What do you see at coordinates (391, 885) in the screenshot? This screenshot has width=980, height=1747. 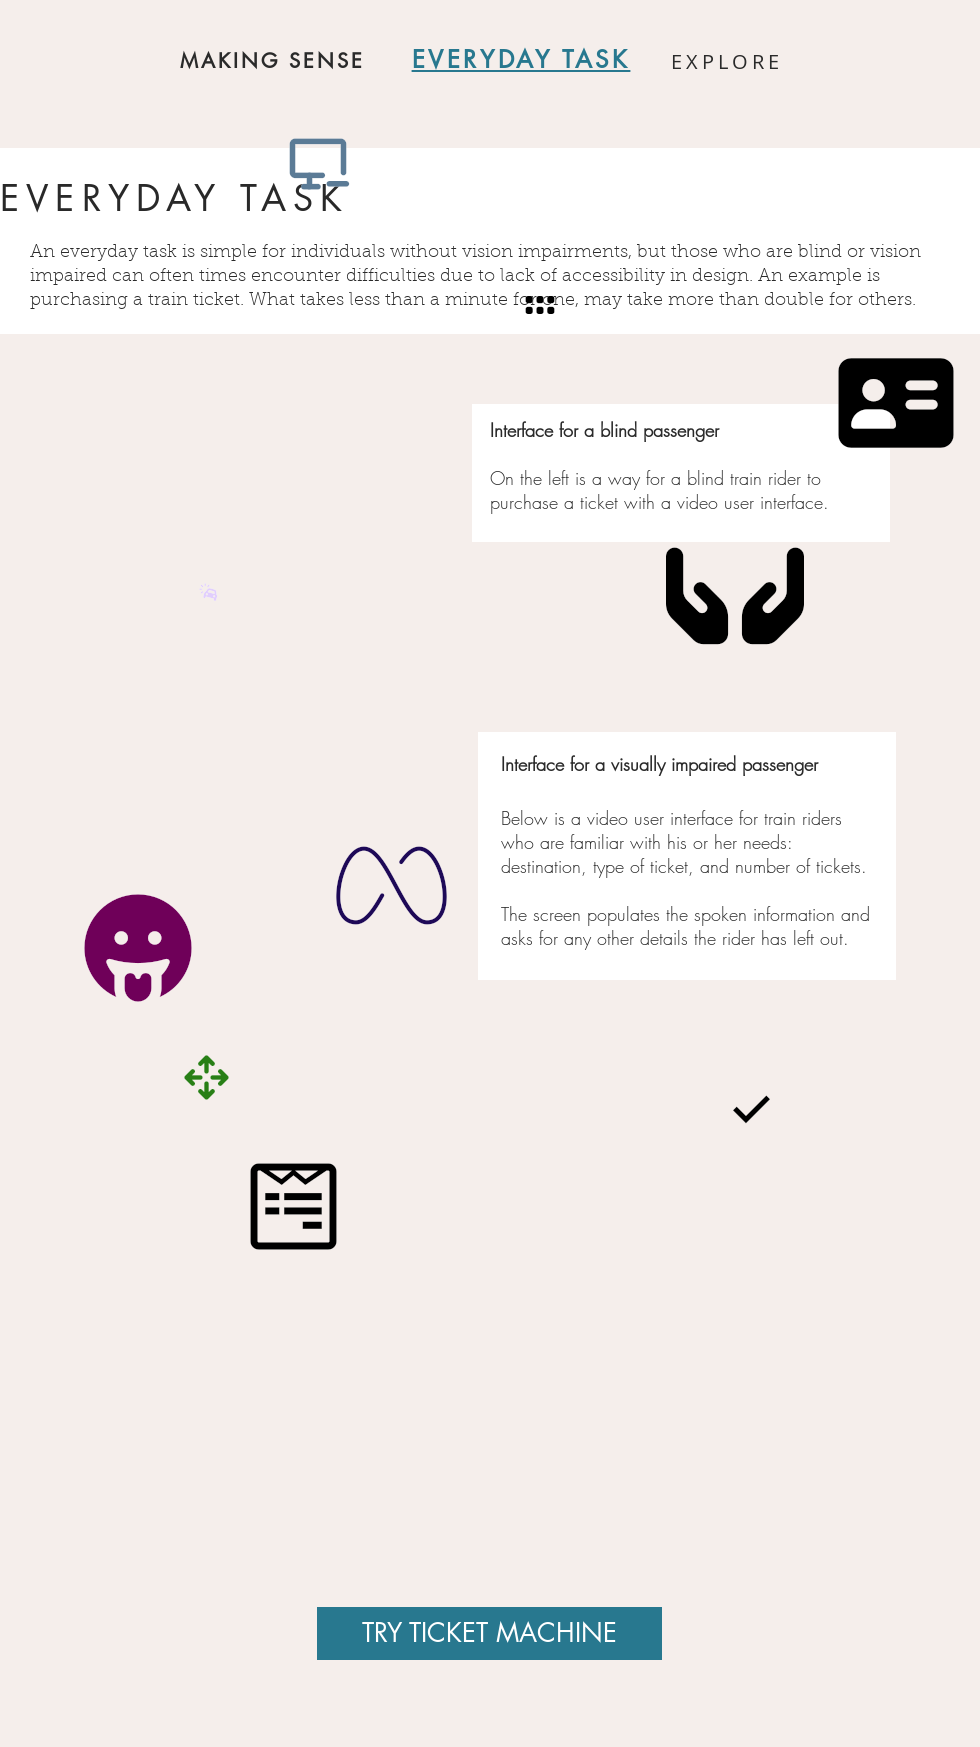 I see `Meta company logo` at bounding box center [391, 885].